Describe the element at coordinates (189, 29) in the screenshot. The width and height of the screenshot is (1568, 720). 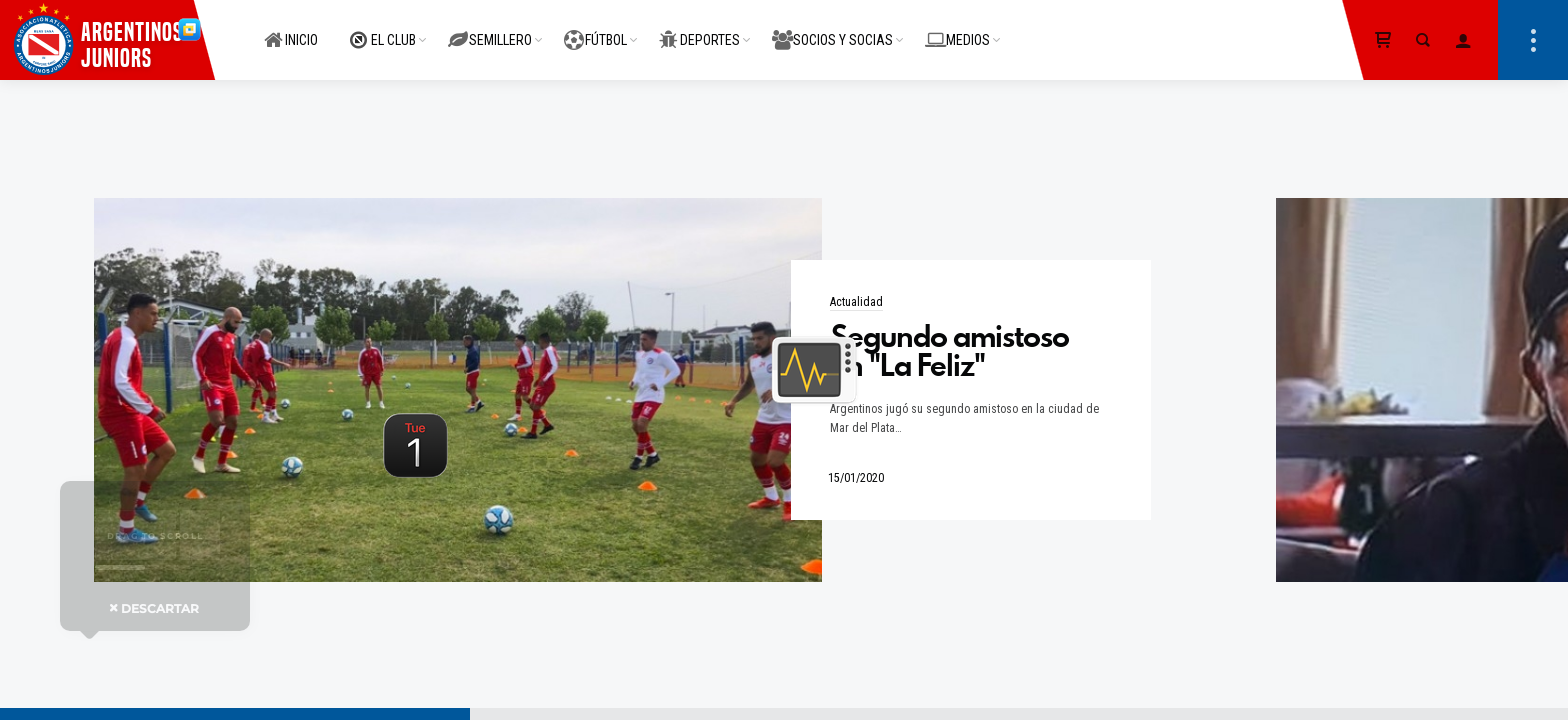
I see `open vmware workstation` at that location.